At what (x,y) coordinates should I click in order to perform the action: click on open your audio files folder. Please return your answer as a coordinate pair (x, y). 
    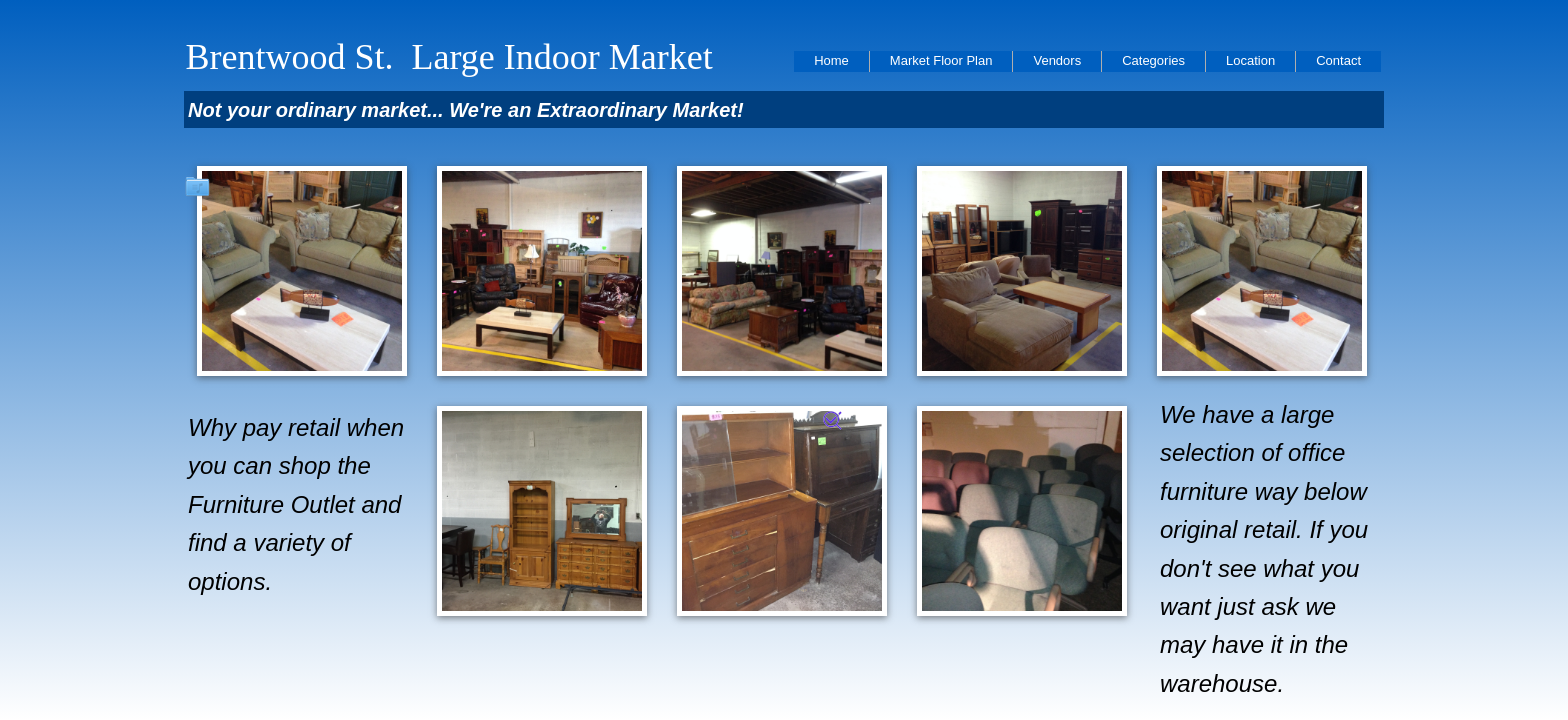
    Looking at the image, I should click on (197, 186).